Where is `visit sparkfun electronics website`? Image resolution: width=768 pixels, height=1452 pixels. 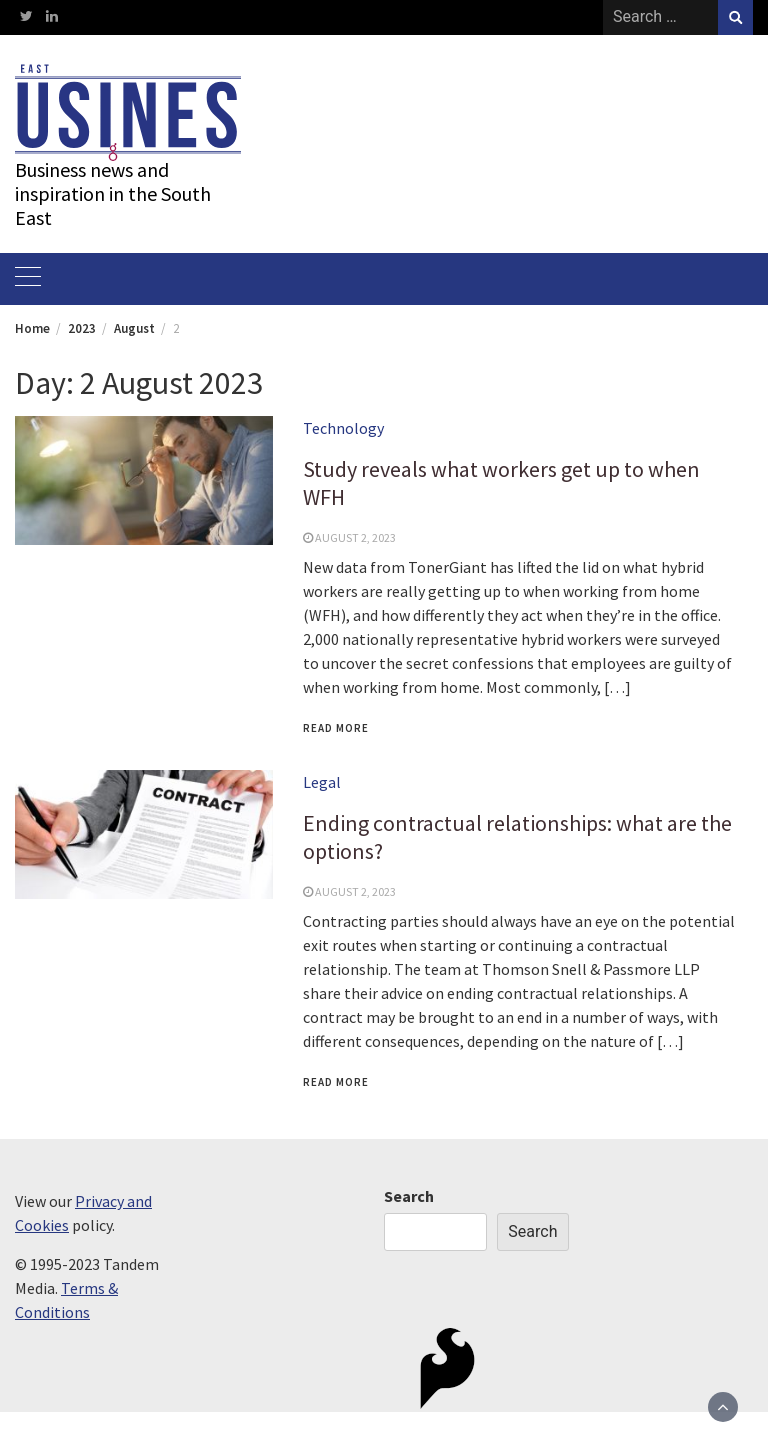 visit sparkfun electronics website is located at coordinates (447, 1368).